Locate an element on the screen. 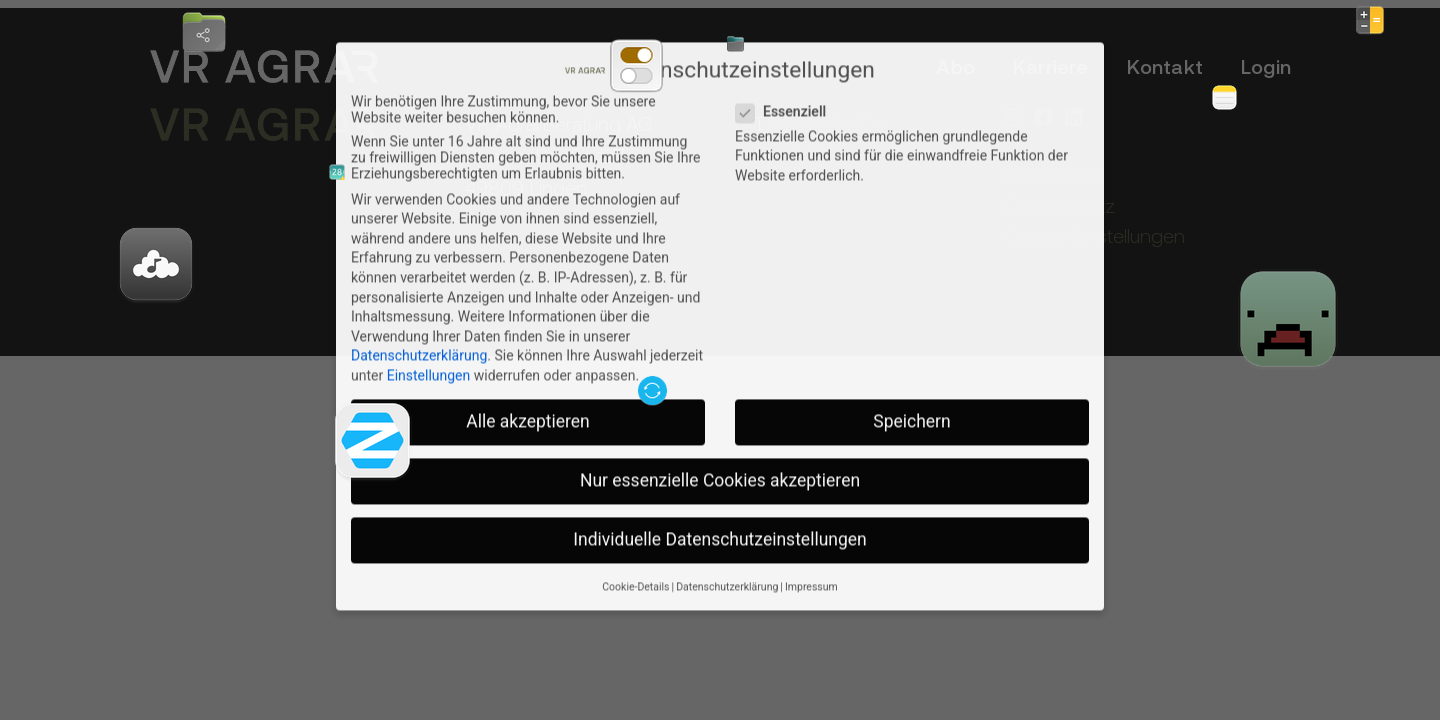  view contents of an open folder is located at coordinates (735, 43).